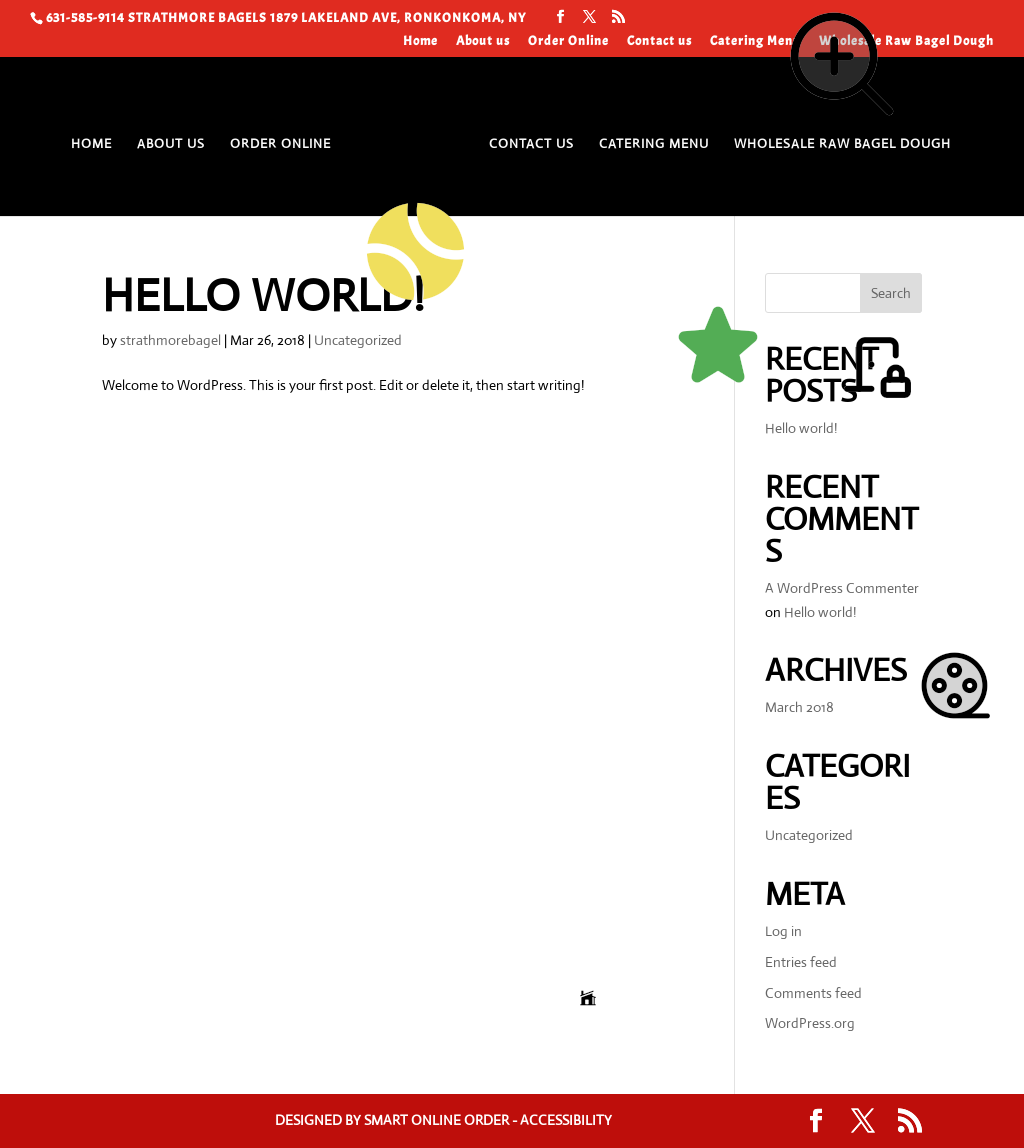  What do you see at coordinates (954, 685) in the screenshot?
I see `browse video or movie content` at bounding box center [954, 685].